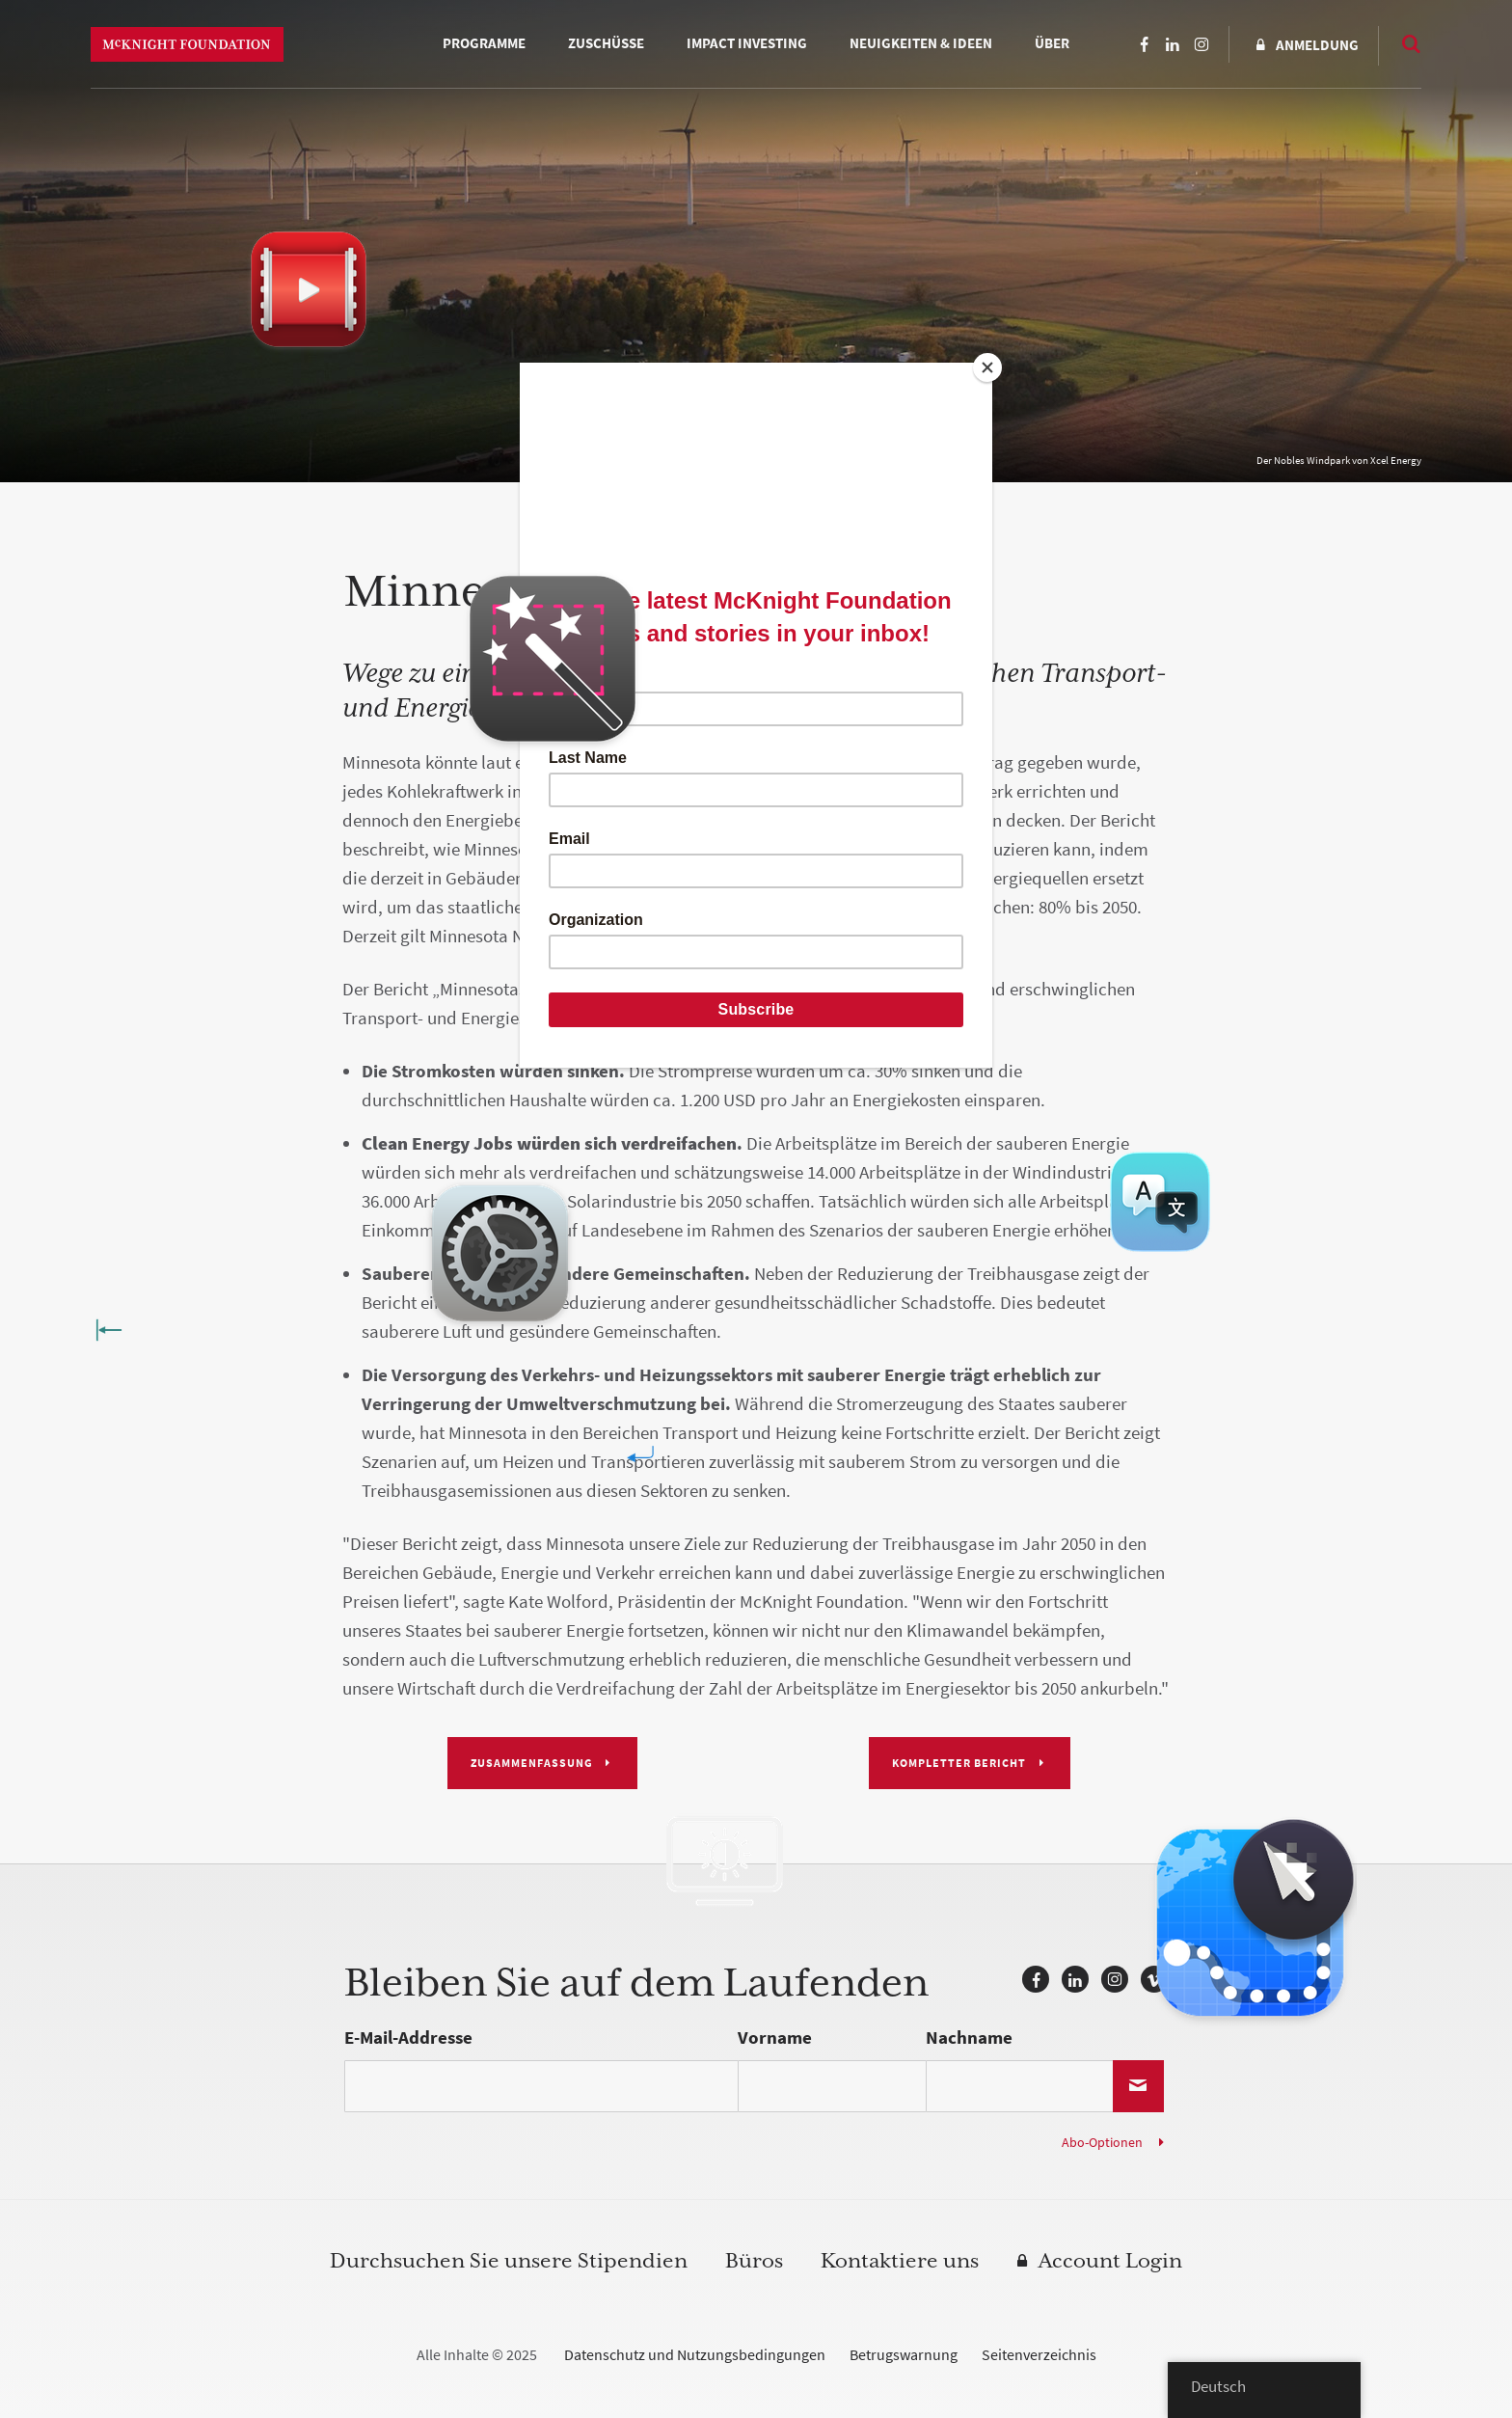  I want to click on open gnome connections remote desktop app, so click(1250, 1922).